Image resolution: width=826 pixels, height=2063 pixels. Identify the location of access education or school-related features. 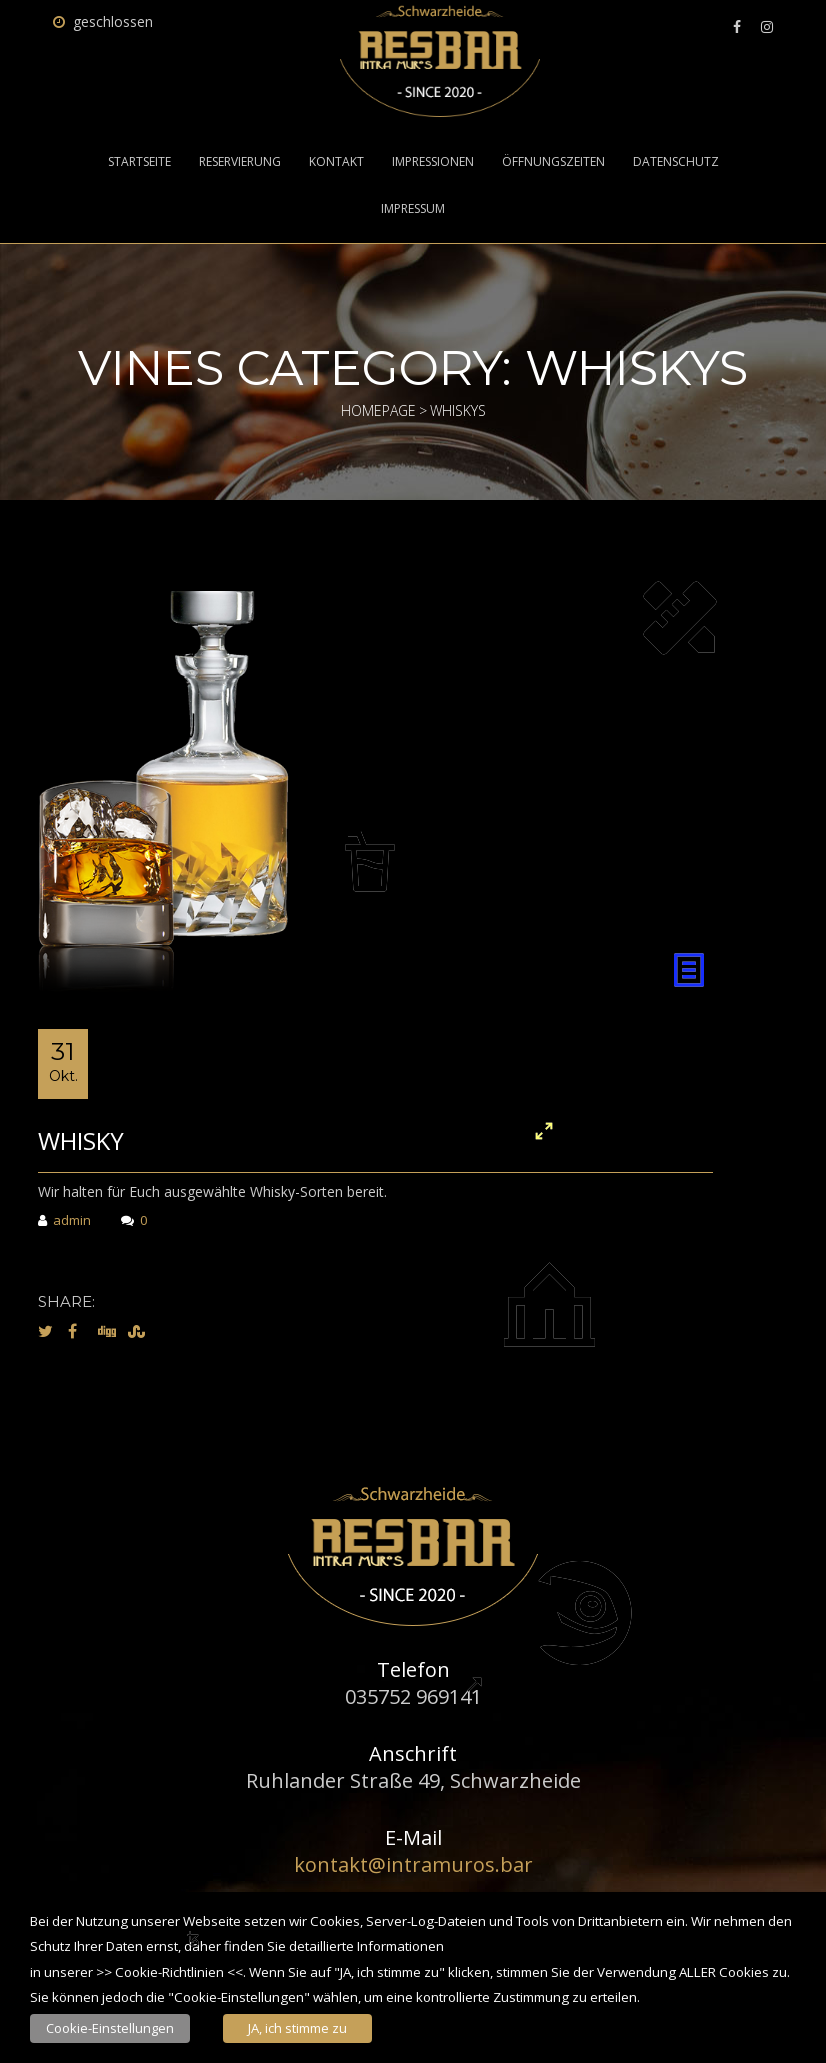
(549, 1309).